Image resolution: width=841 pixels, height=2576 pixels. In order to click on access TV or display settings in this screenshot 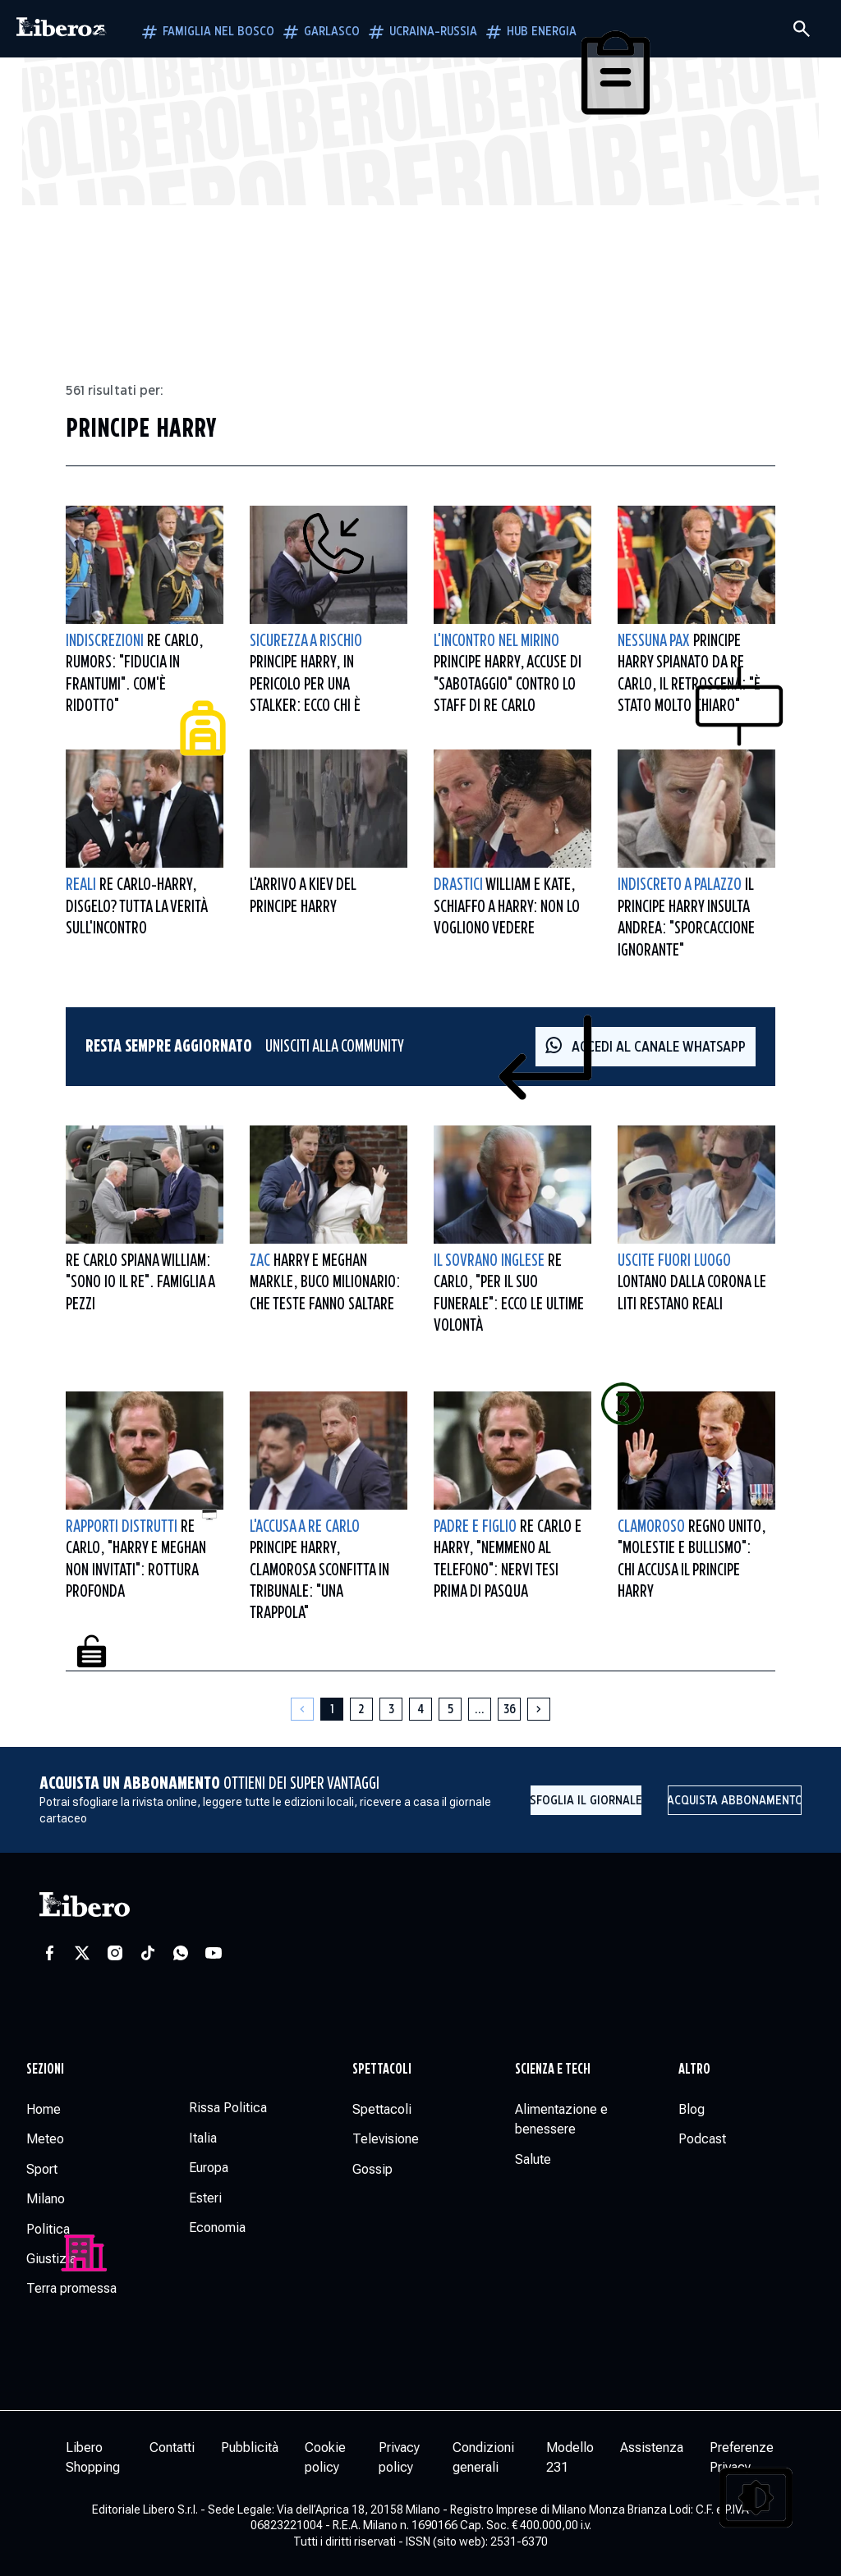, I will do `click(209, 1514)`.